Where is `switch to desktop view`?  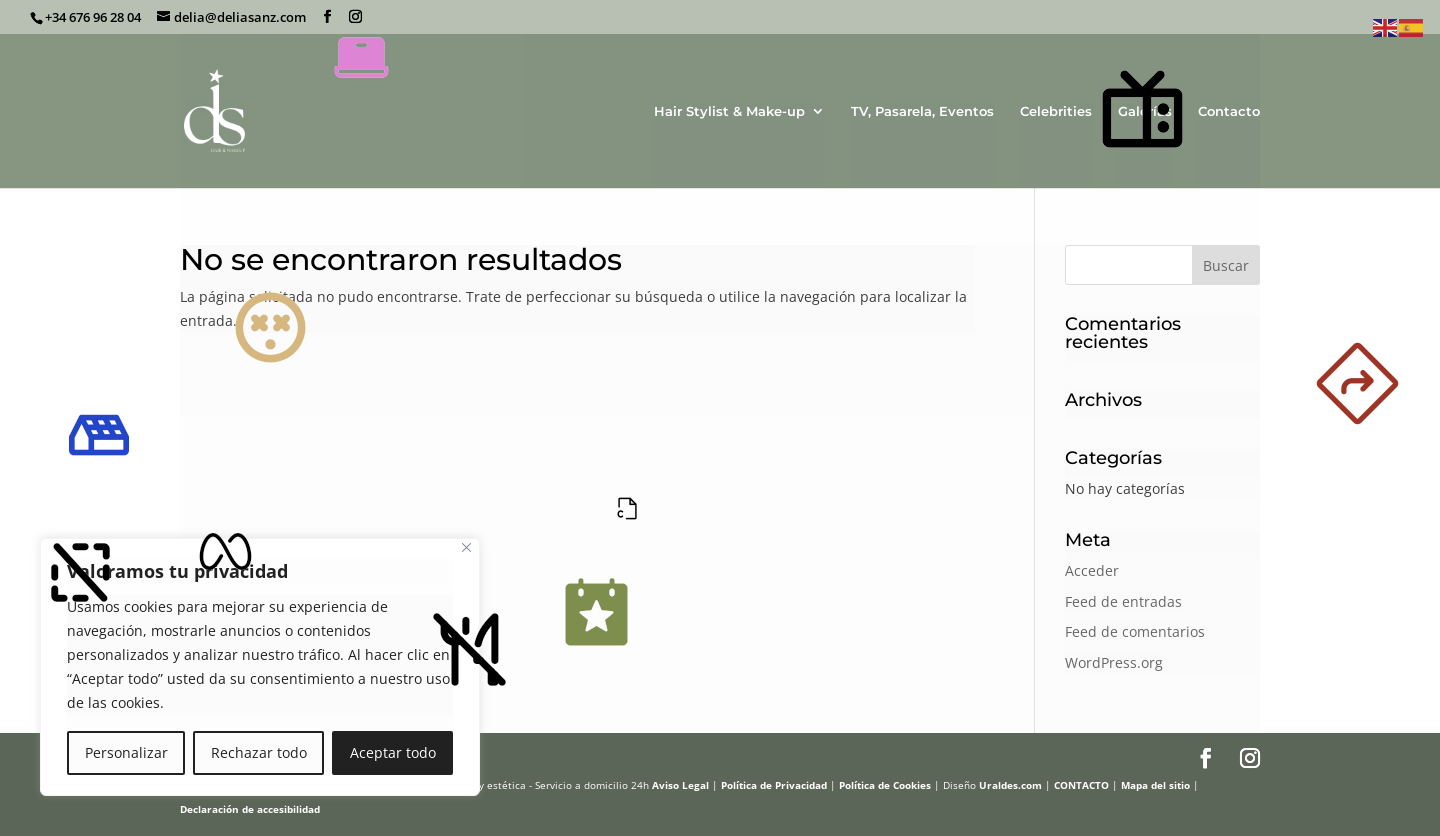
switch to desktop view is located at coordinates (361, 56).